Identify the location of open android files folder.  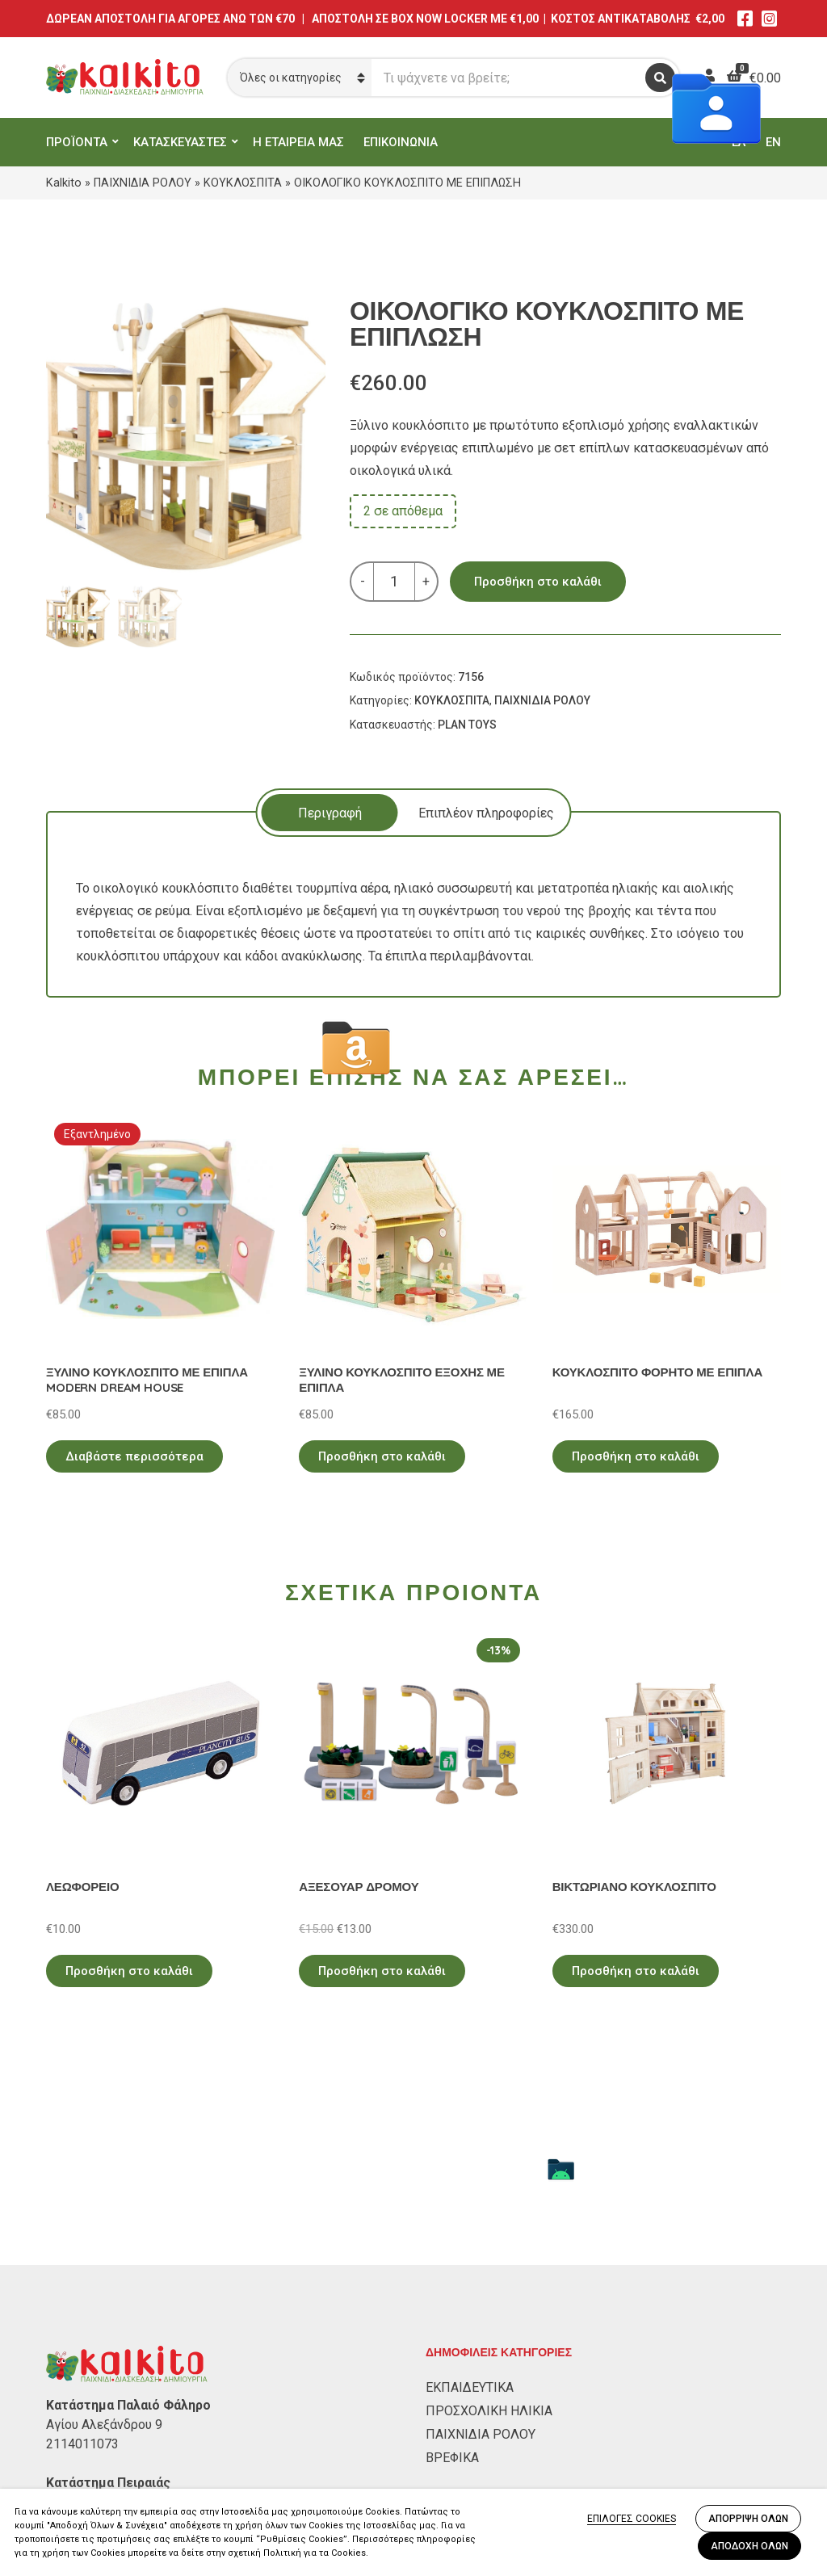
(560, 2170).